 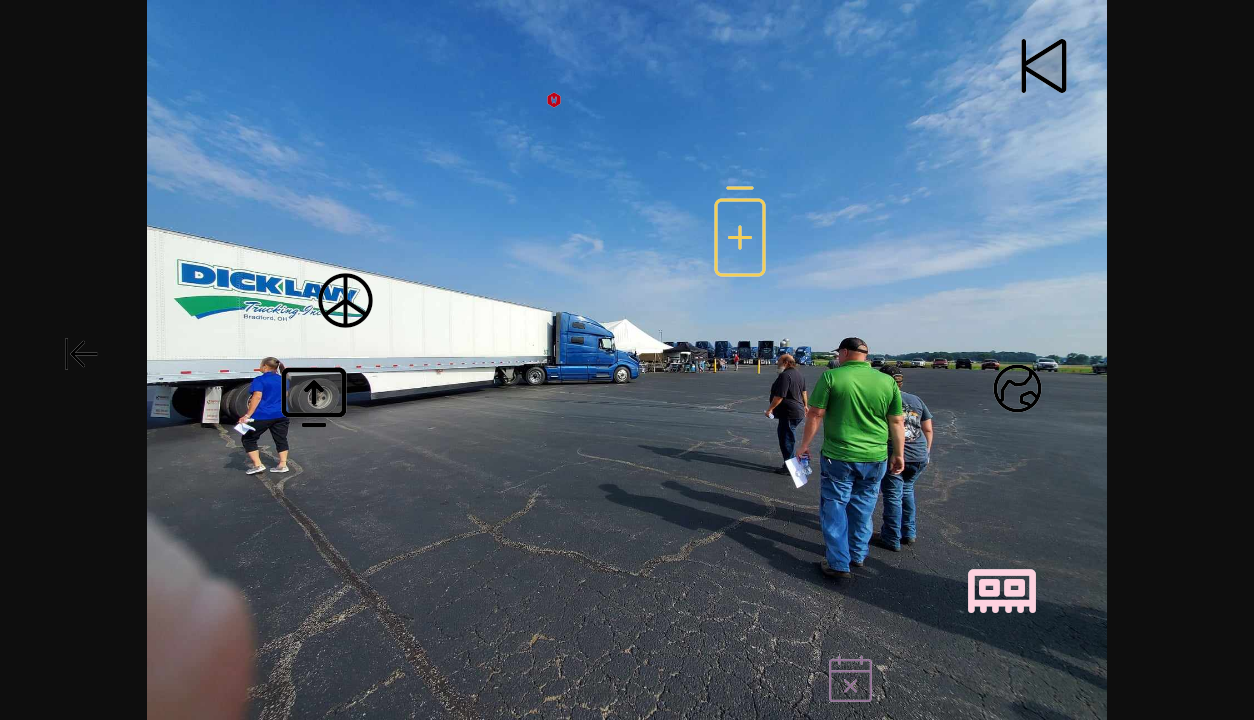 I want to click on skip to previous track, so click(x=1044, y=66).